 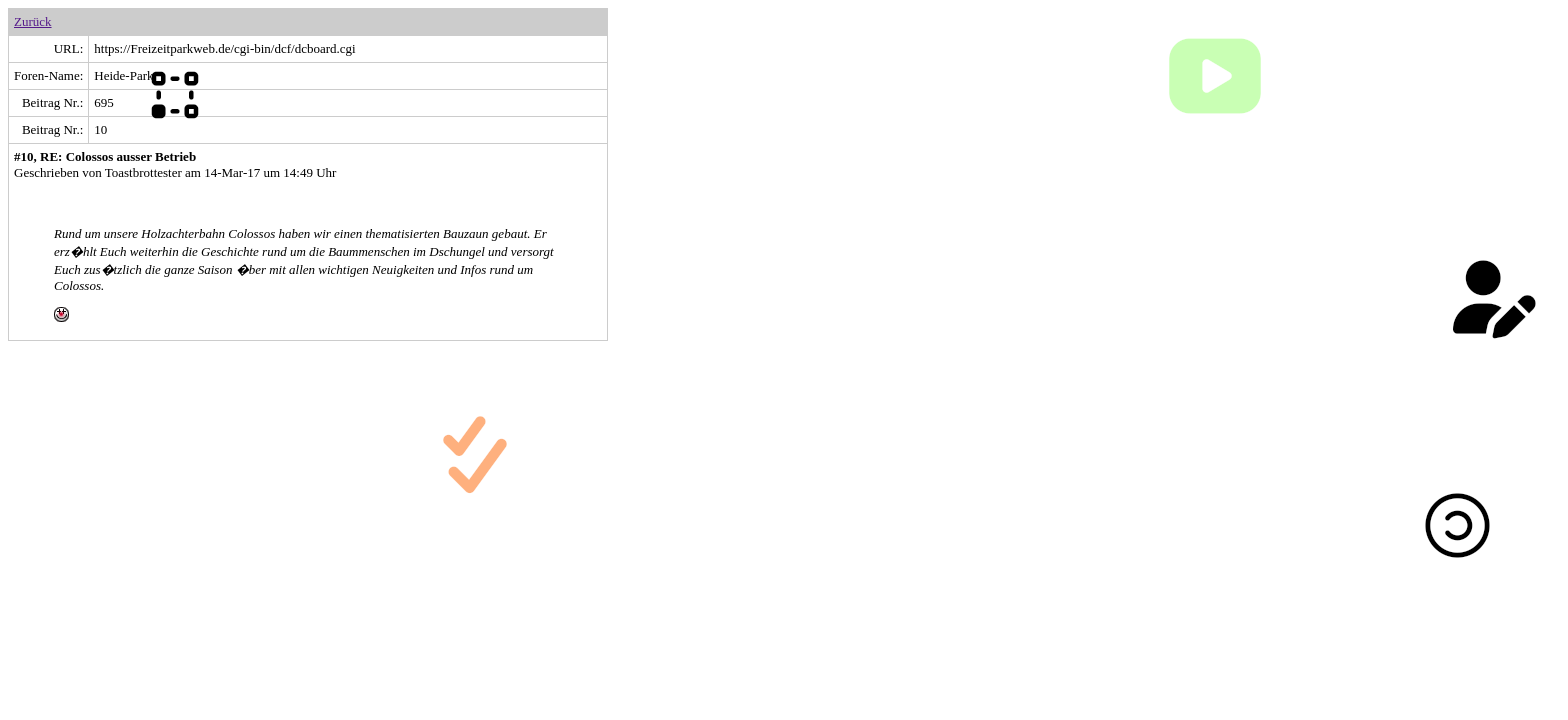 What do you see at coordinates (1215, 76) in the screenshot?
I see `open YouTube` at bounding box center [1215, 76].